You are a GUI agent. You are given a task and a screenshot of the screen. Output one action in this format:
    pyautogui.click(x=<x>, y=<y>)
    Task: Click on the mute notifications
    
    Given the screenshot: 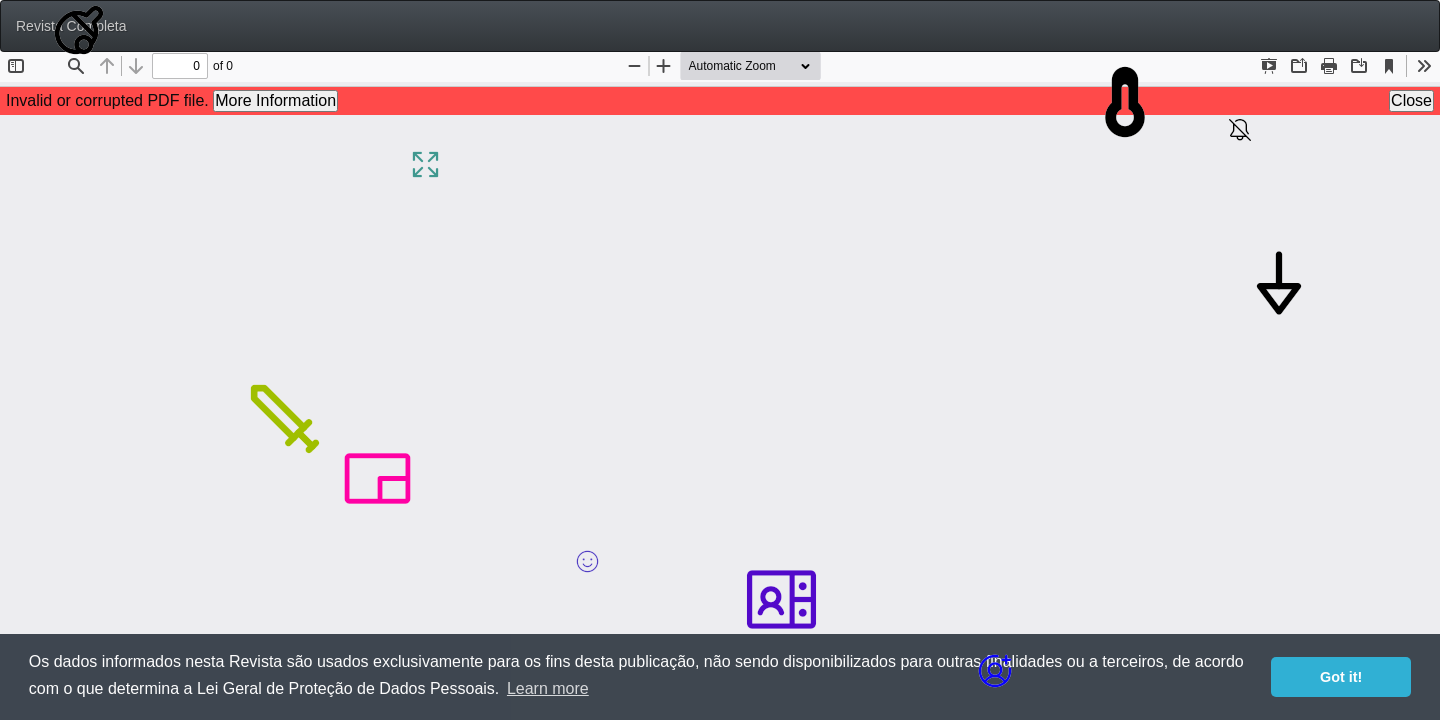 What is the action you would take?
    pyautogui.click(x=1240, y=130)
    